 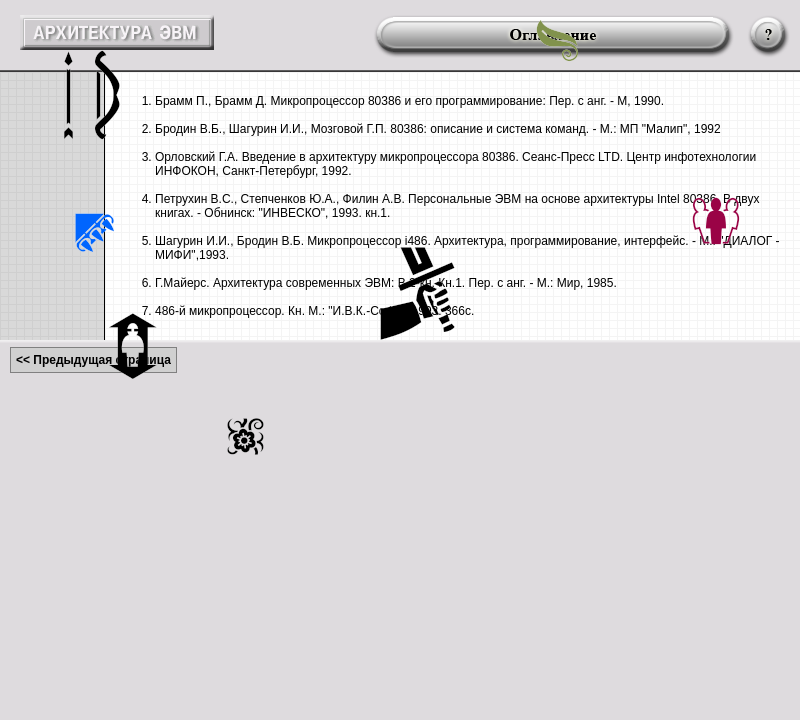 I want to click on access archery or ranged combat skills, so click(x=88, y=95).